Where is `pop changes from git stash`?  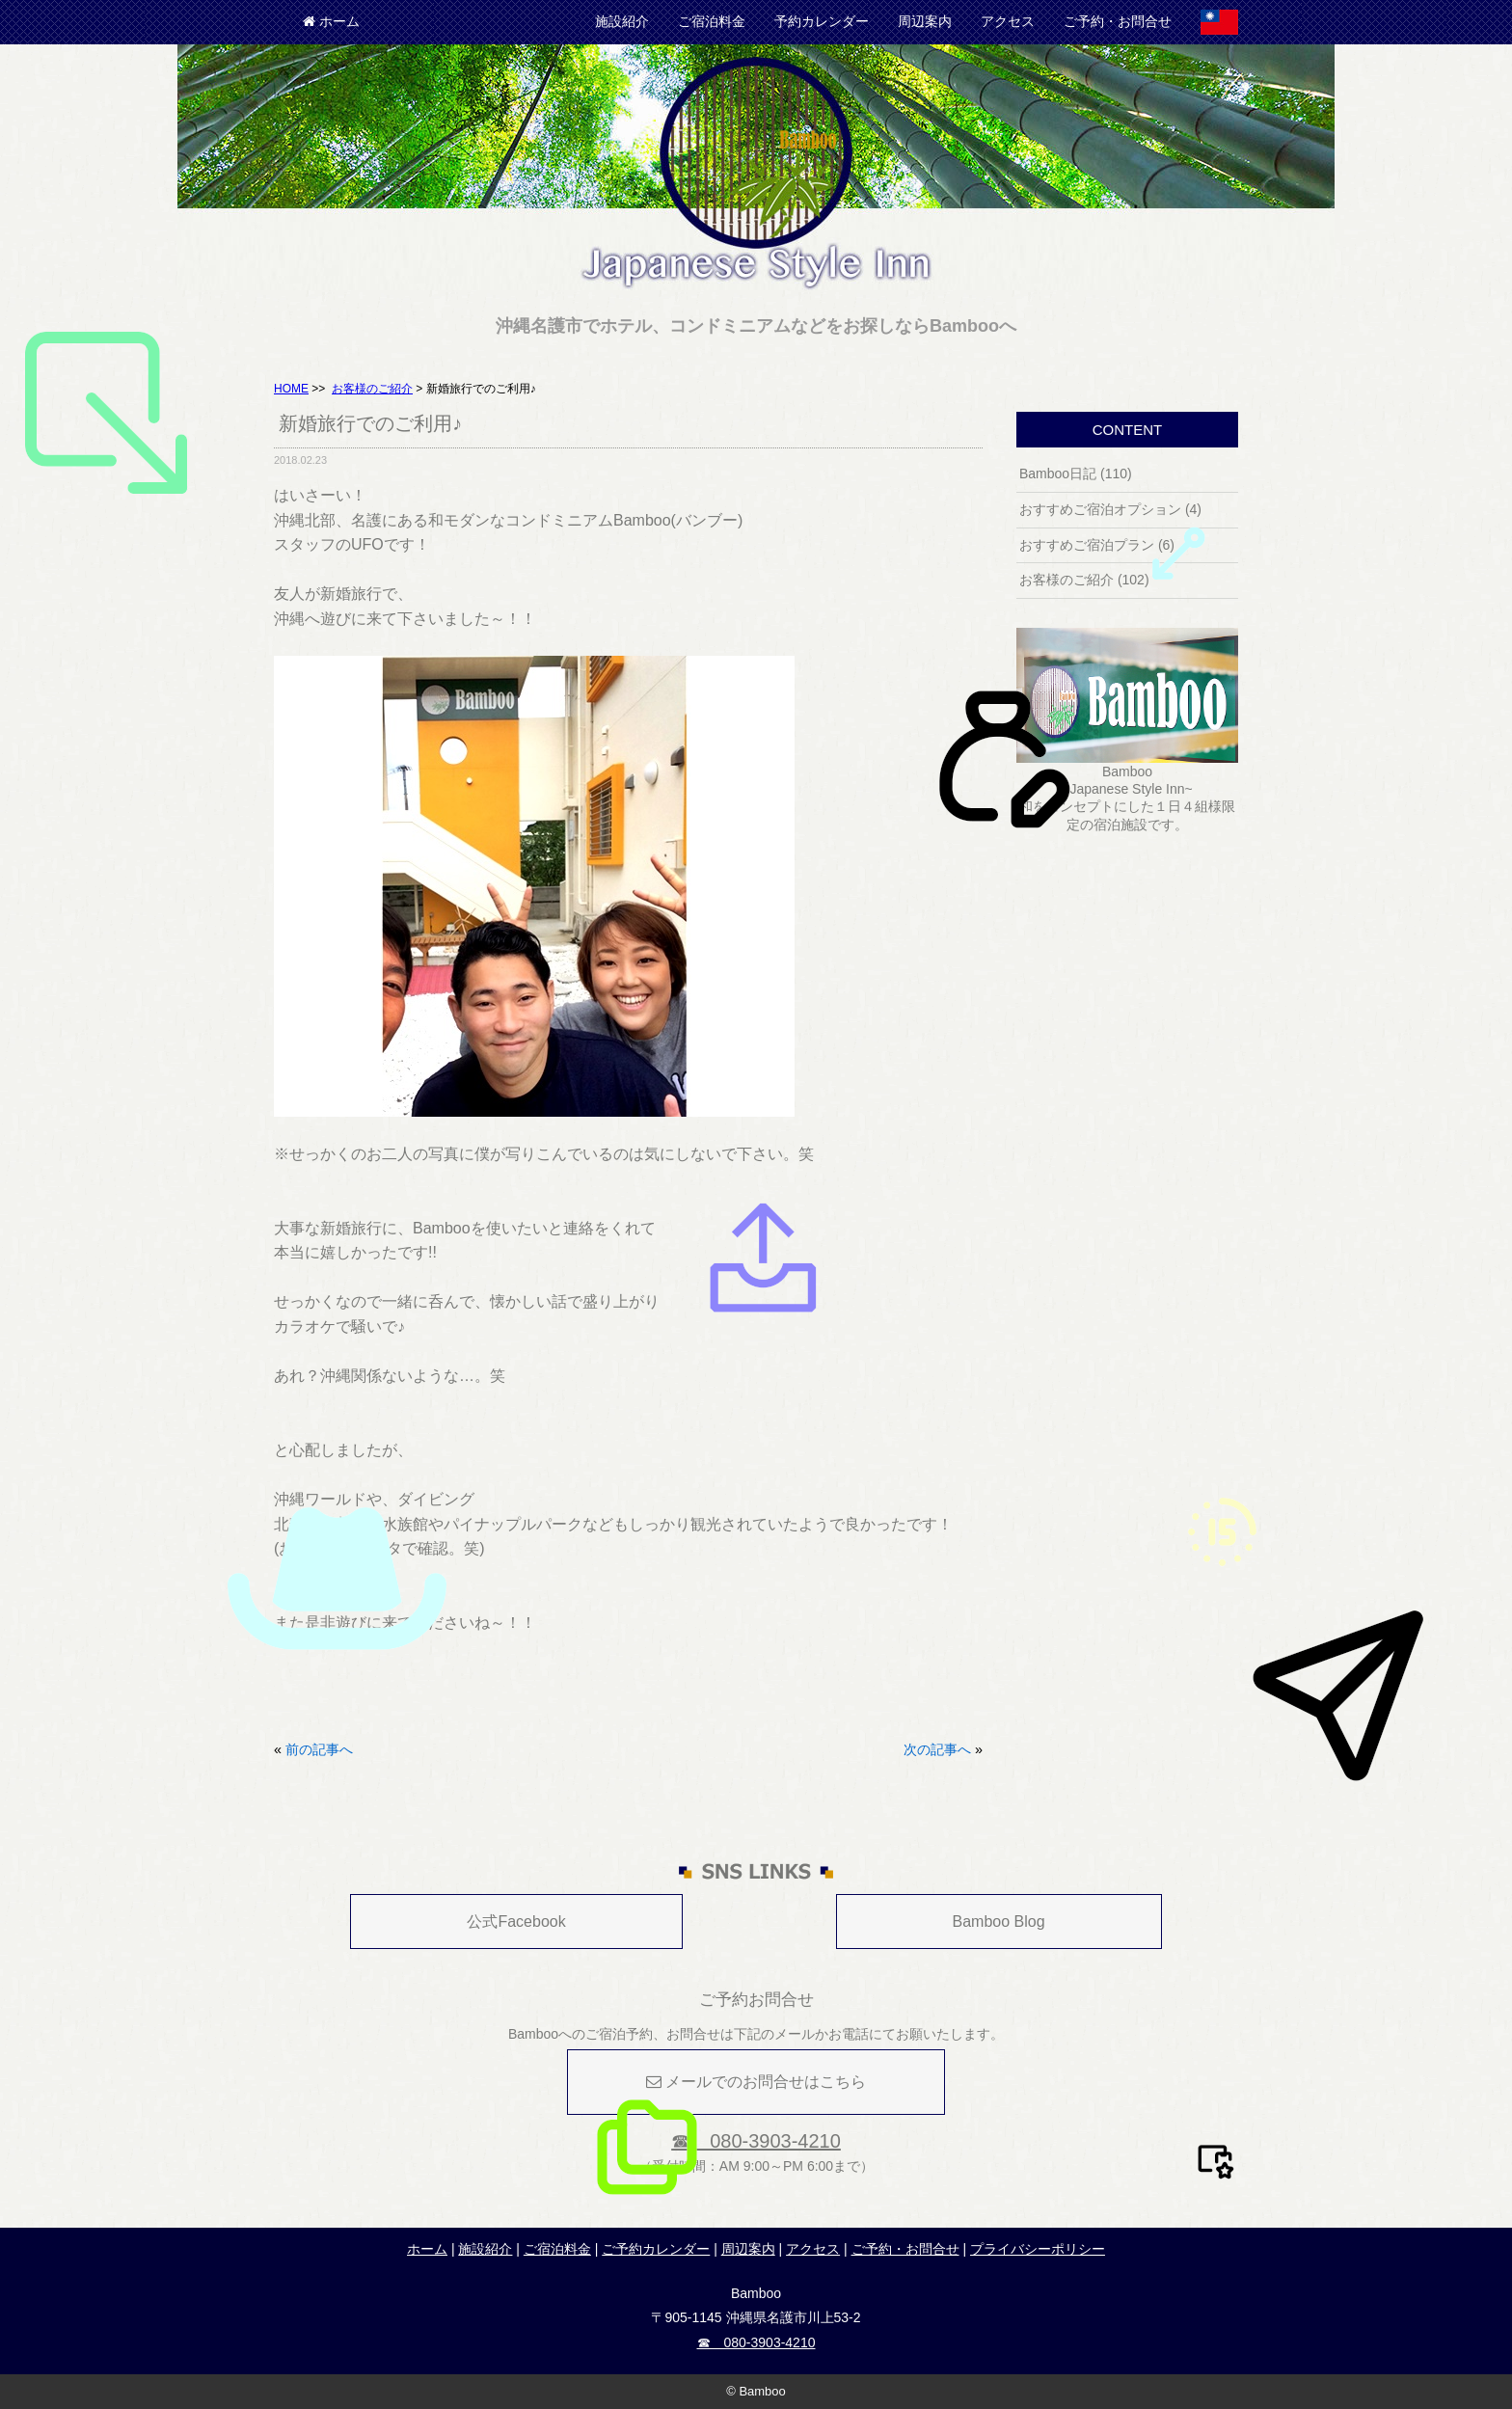
pop changes from git stash is located at coordinates (767, 1255).